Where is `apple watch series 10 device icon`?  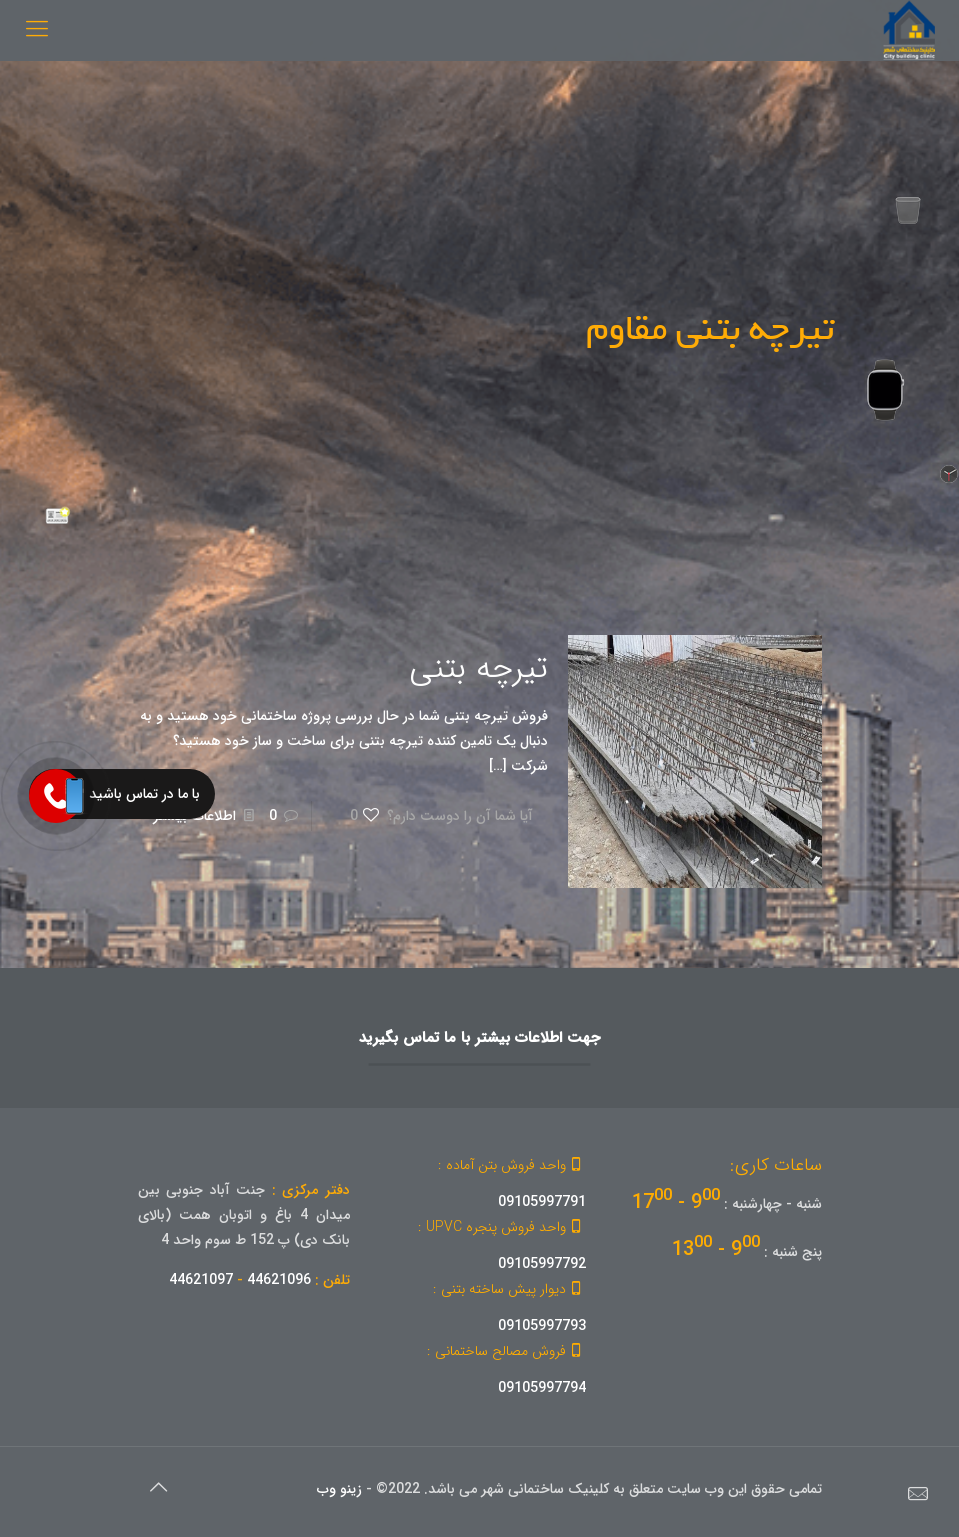
apple watch series 10 device icon is located at coordinates (885, 390).